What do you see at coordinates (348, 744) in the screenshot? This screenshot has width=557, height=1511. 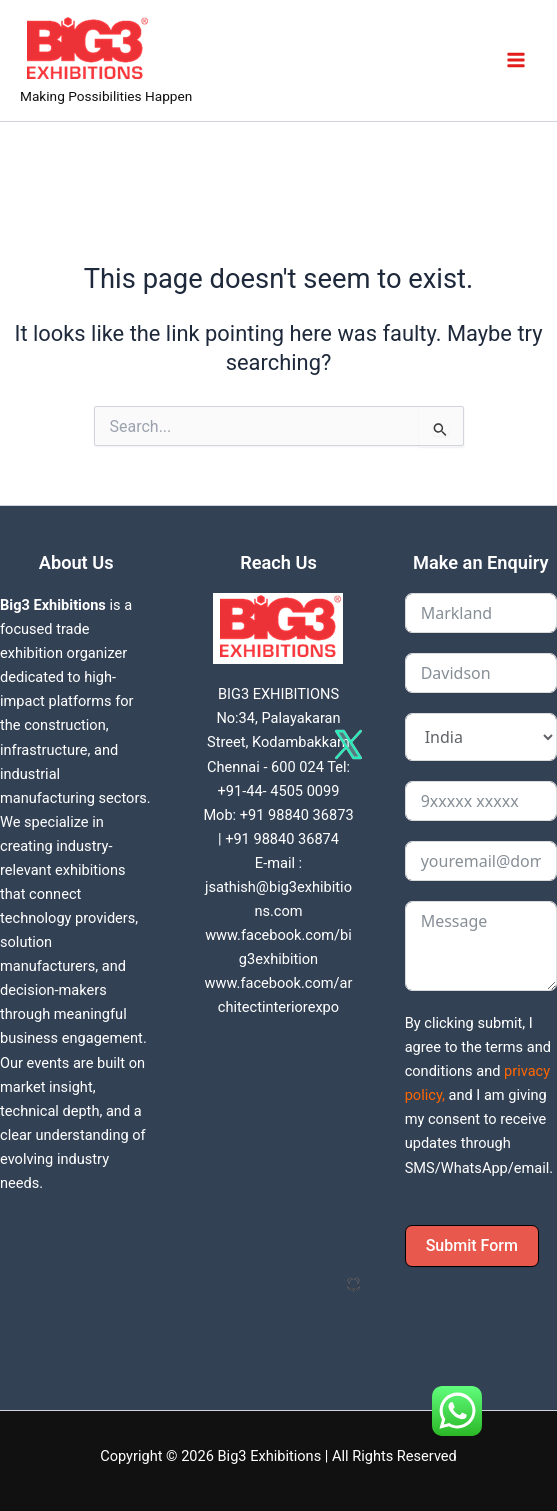 I see `open the X (formerly Twitter) app` at bounding box center [348, 744].